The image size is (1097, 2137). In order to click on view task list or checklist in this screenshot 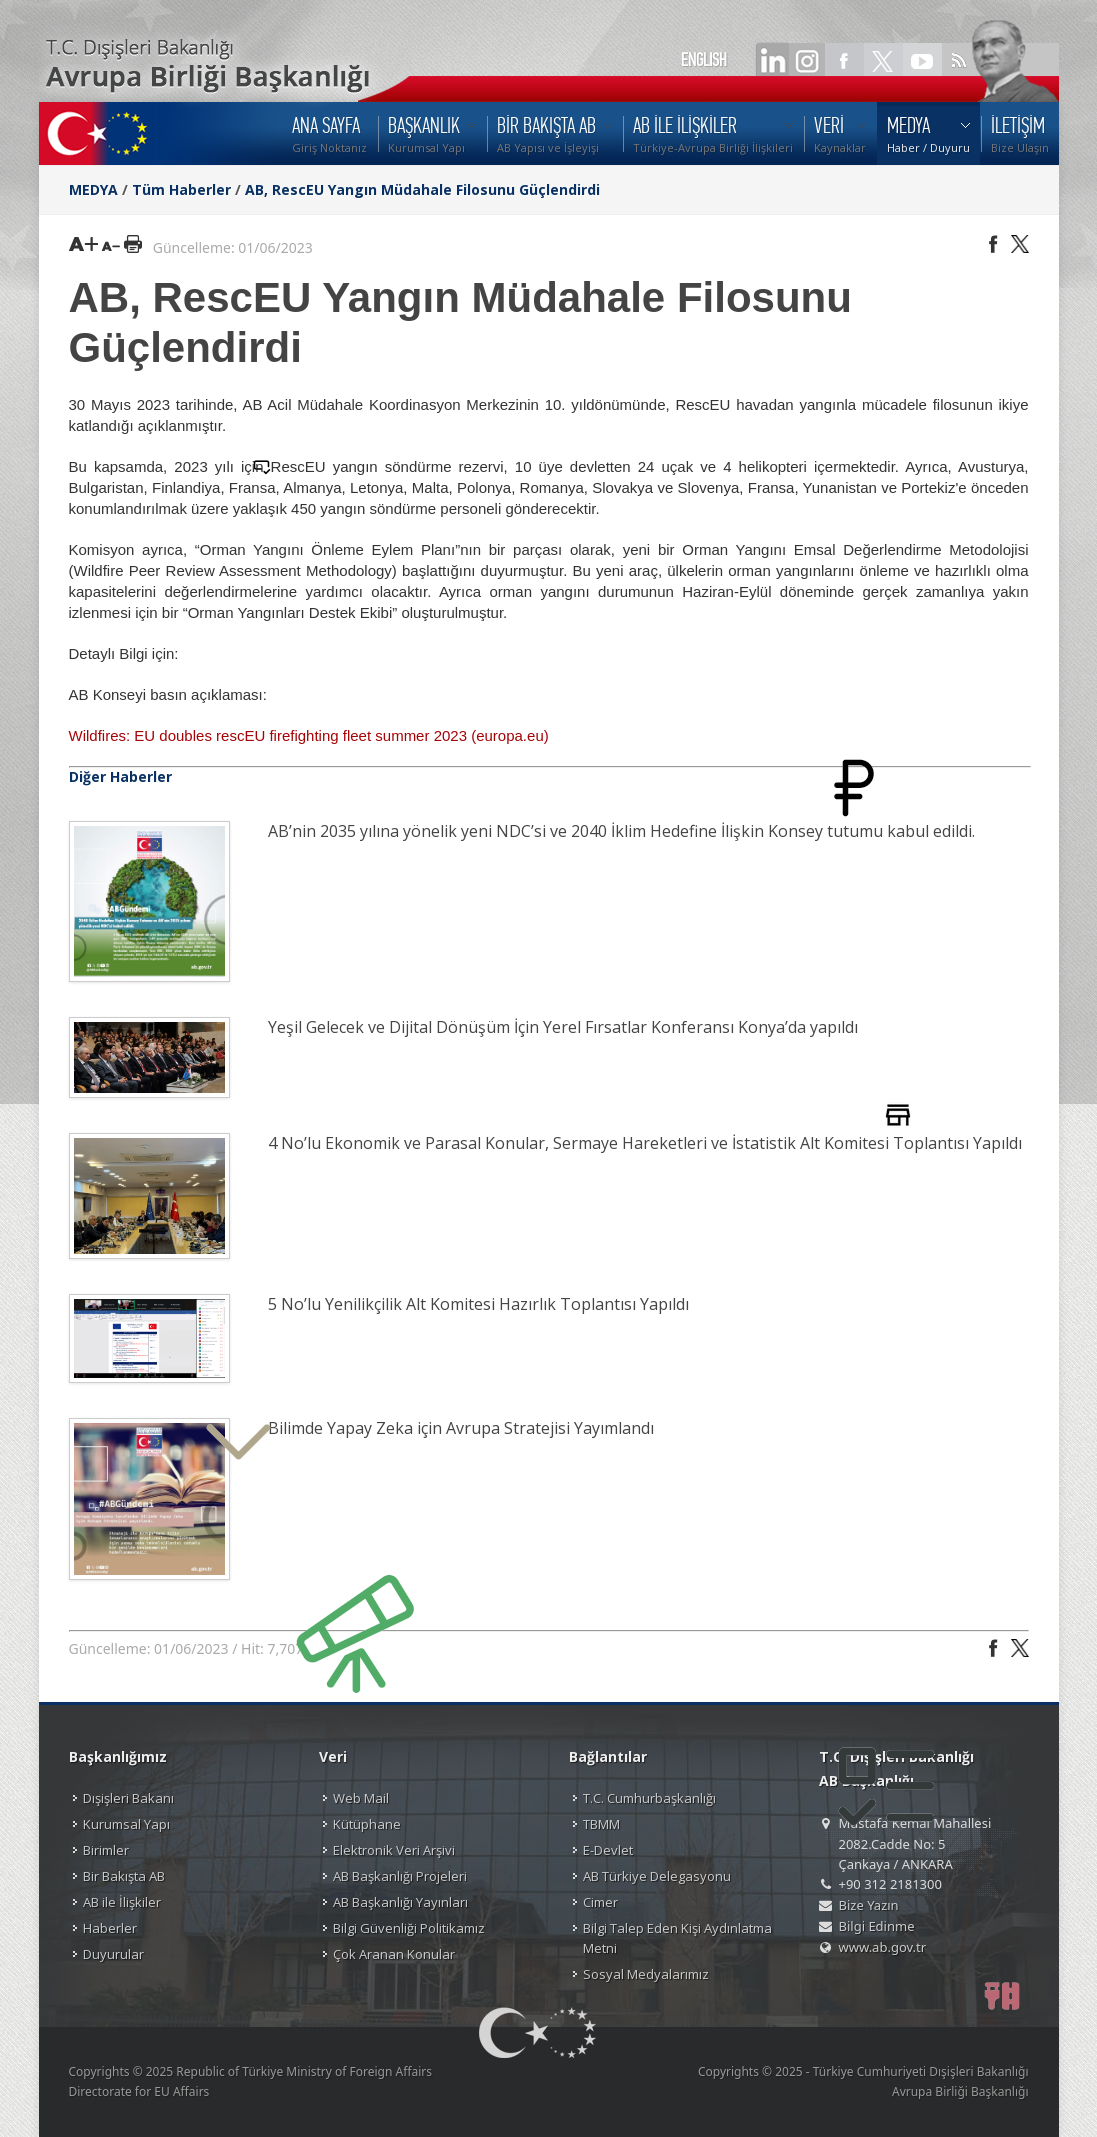, I will do `click(886, 1784)`.